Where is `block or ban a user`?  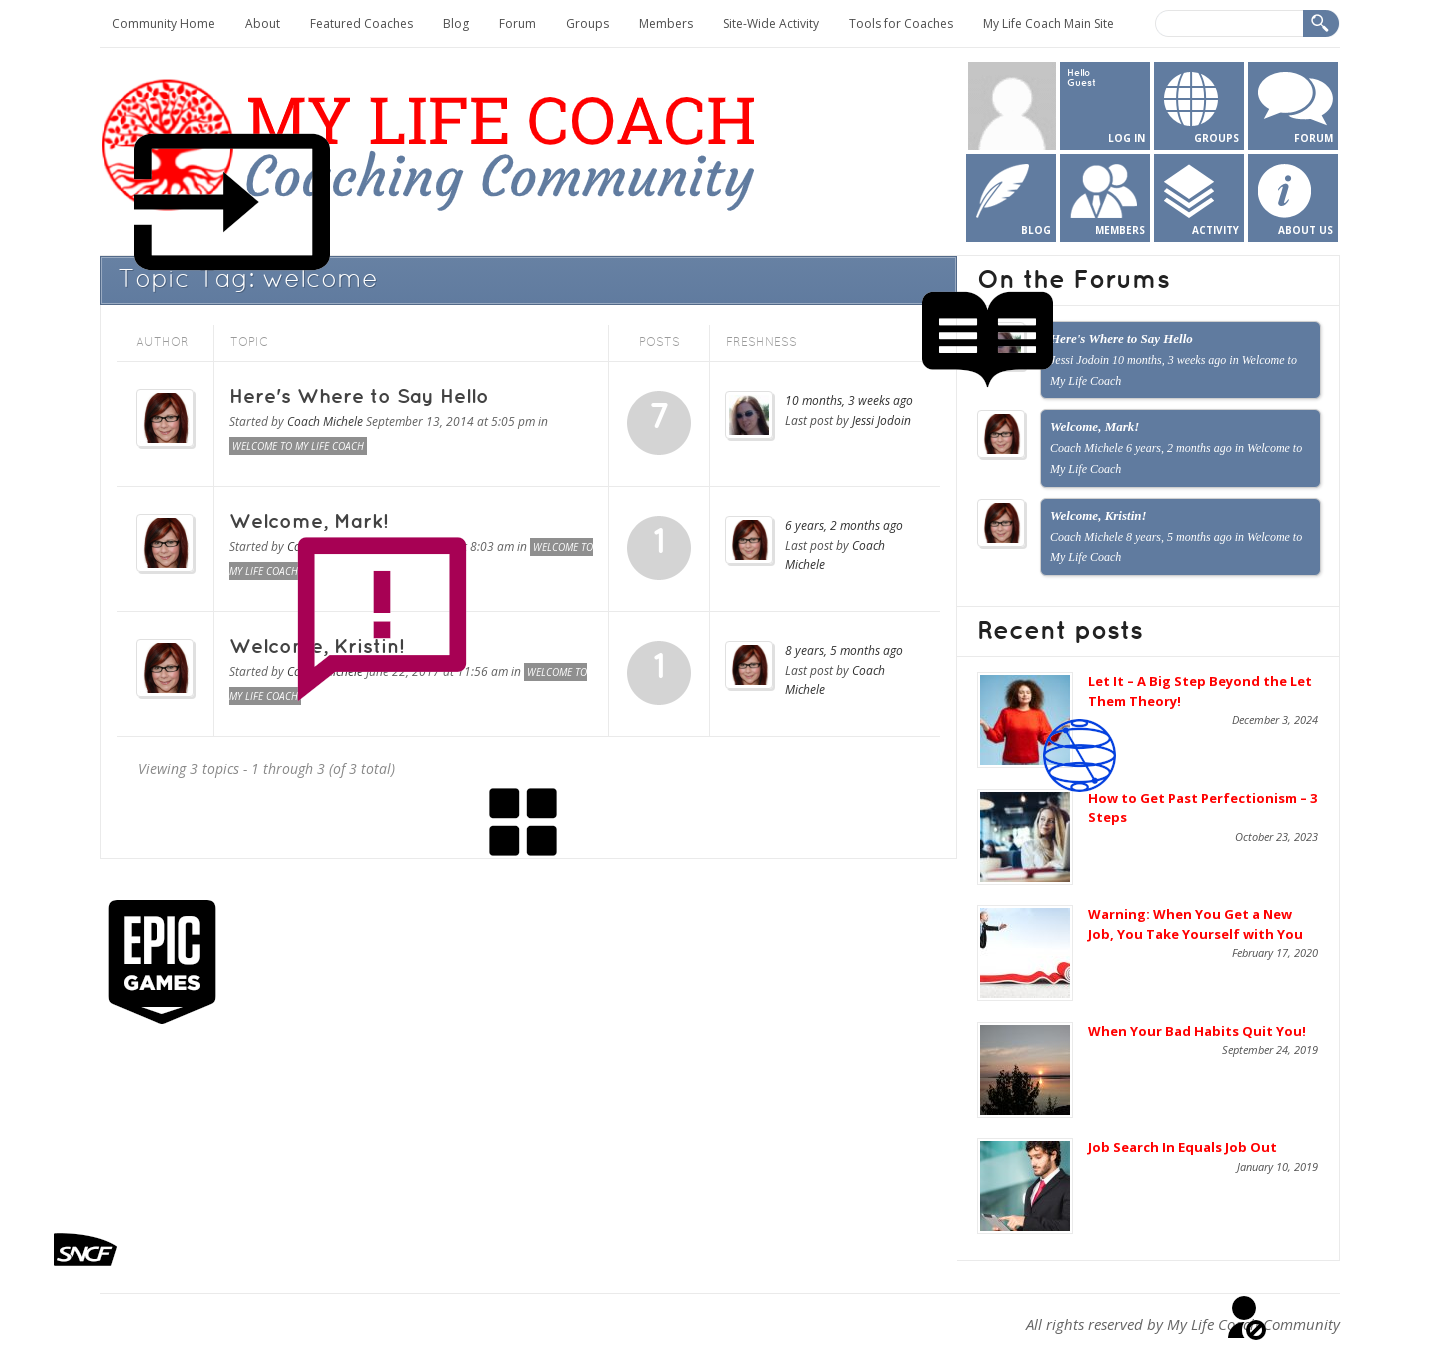 block or ban a user is located at coordinates (1244, 1318).